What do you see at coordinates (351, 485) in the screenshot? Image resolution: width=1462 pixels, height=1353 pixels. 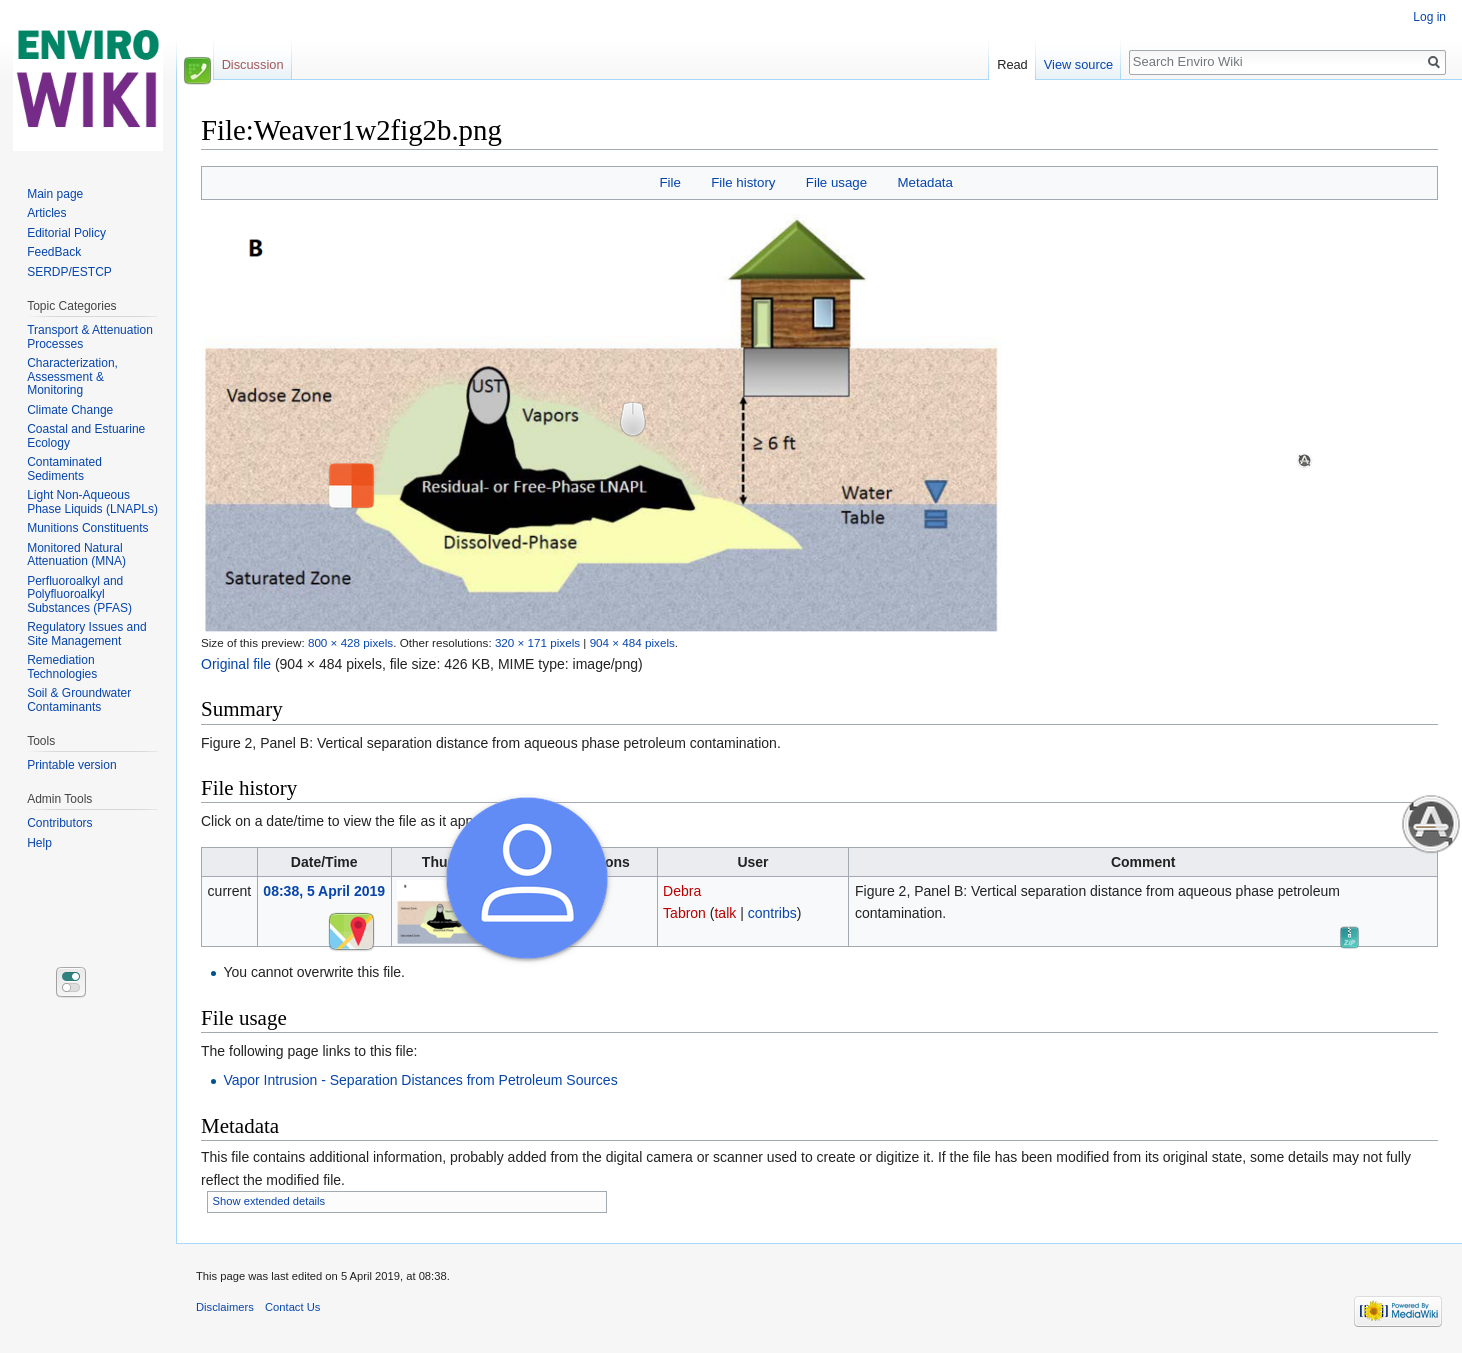 I see `switch to the bottom-left workspace` at bounding box center [351, 485].